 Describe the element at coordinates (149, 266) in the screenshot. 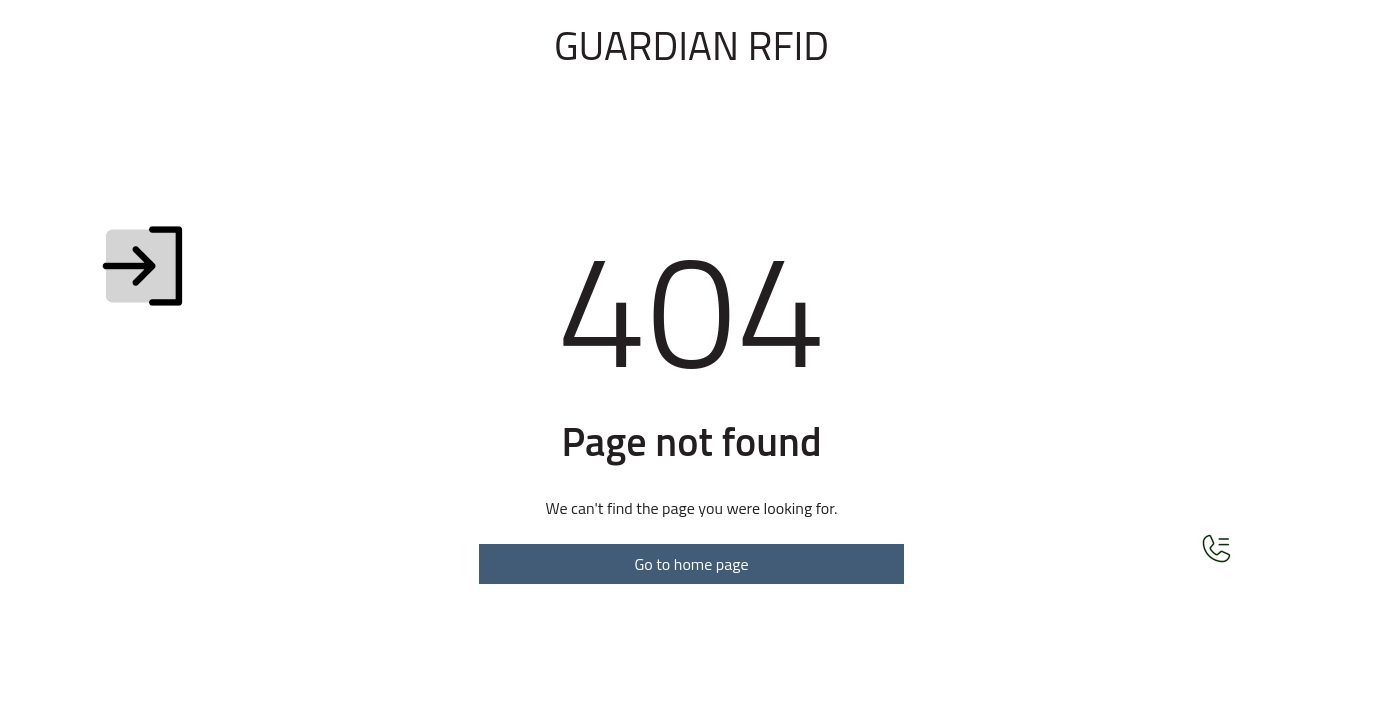

I see `sign in to your account` at that location.